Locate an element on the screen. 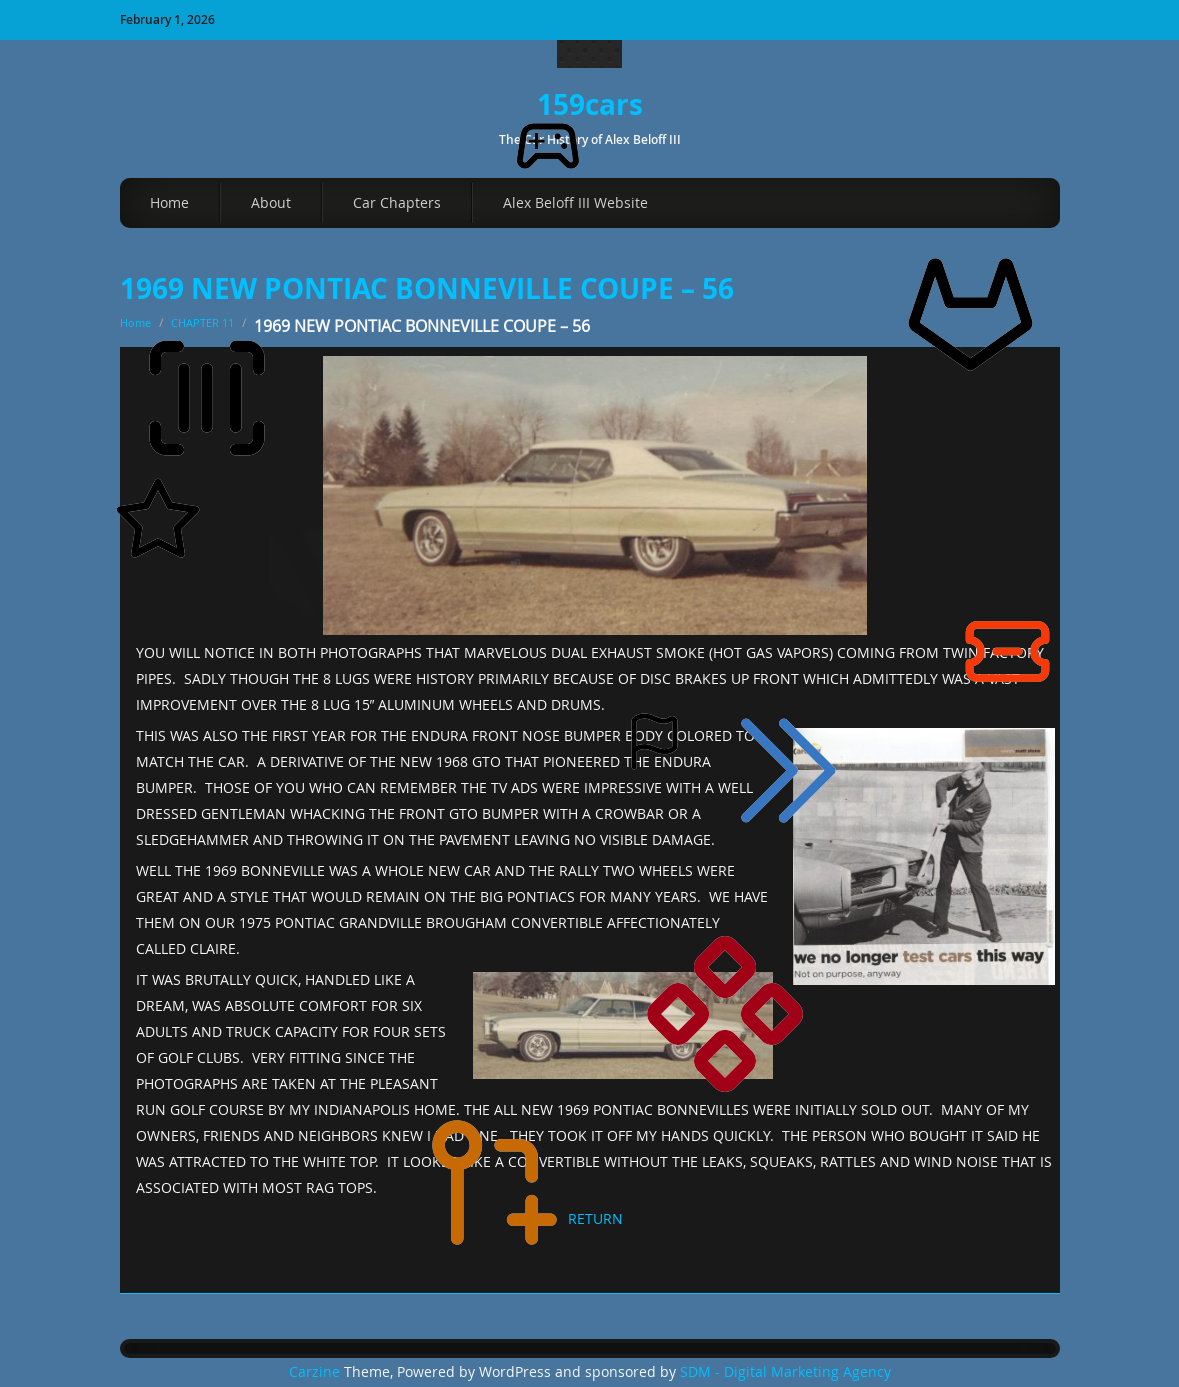 The height and width of the screenshot is (1387, 1179). access gaming or esports features is located at coordinates (548, 146).